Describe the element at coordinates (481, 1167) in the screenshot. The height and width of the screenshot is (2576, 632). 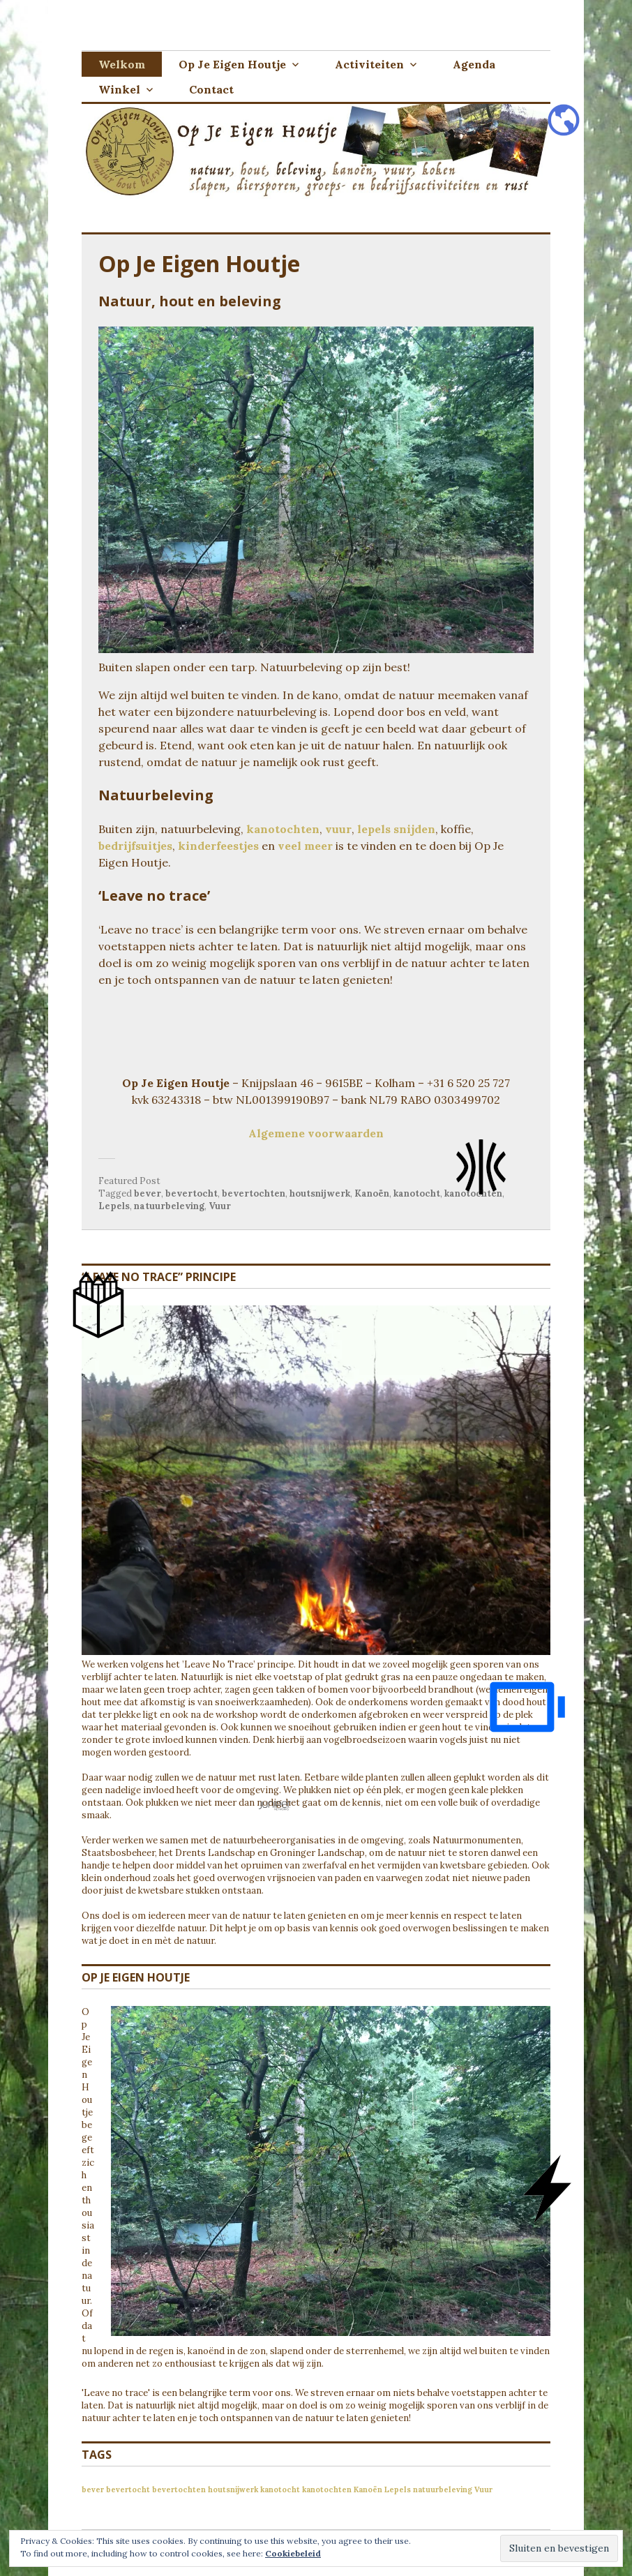
I see `talos logo` at that location.